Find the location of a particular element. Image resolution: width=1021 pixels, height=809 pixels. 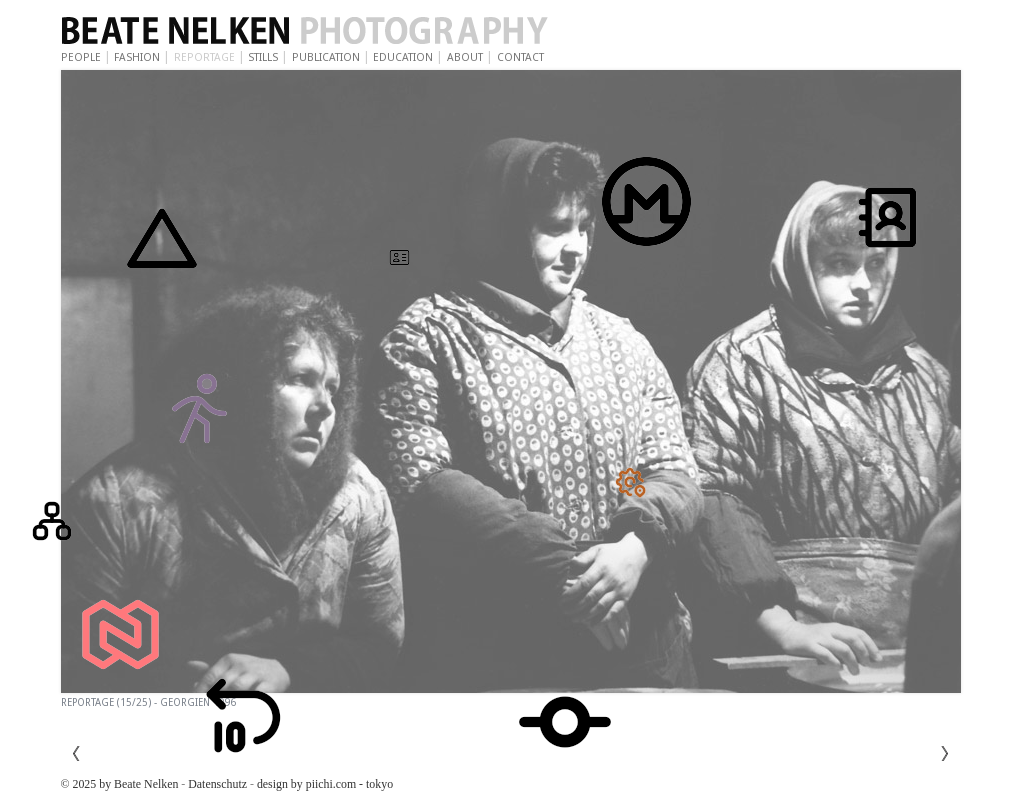

pin settings to a specific location is located at coordinates (630, 482).